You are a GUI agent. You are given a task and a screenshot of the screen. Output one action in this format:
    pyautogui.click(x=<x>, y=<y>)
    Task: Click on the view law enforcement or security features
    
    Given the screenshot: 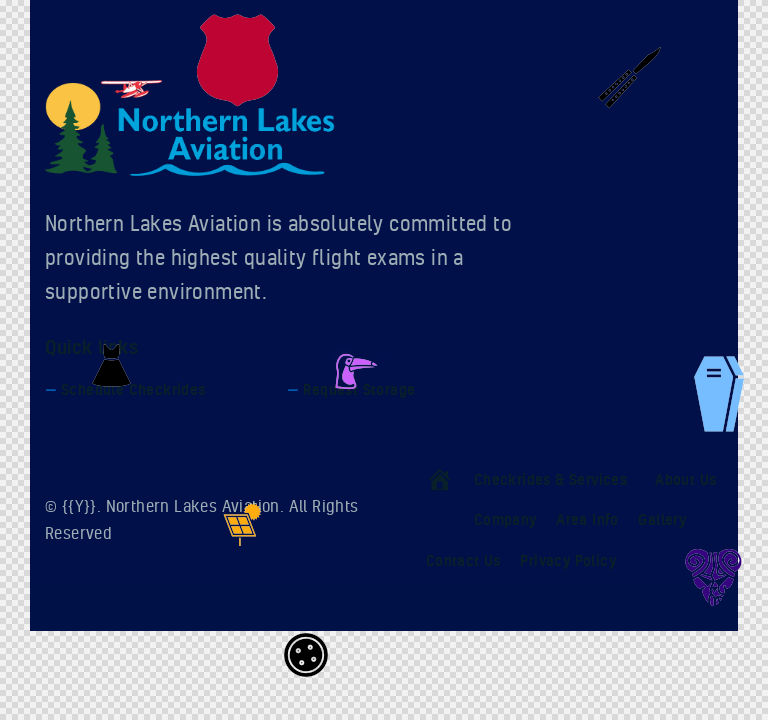 What is the action you would take?
    pyautogui.click(x=237, y=60)
    